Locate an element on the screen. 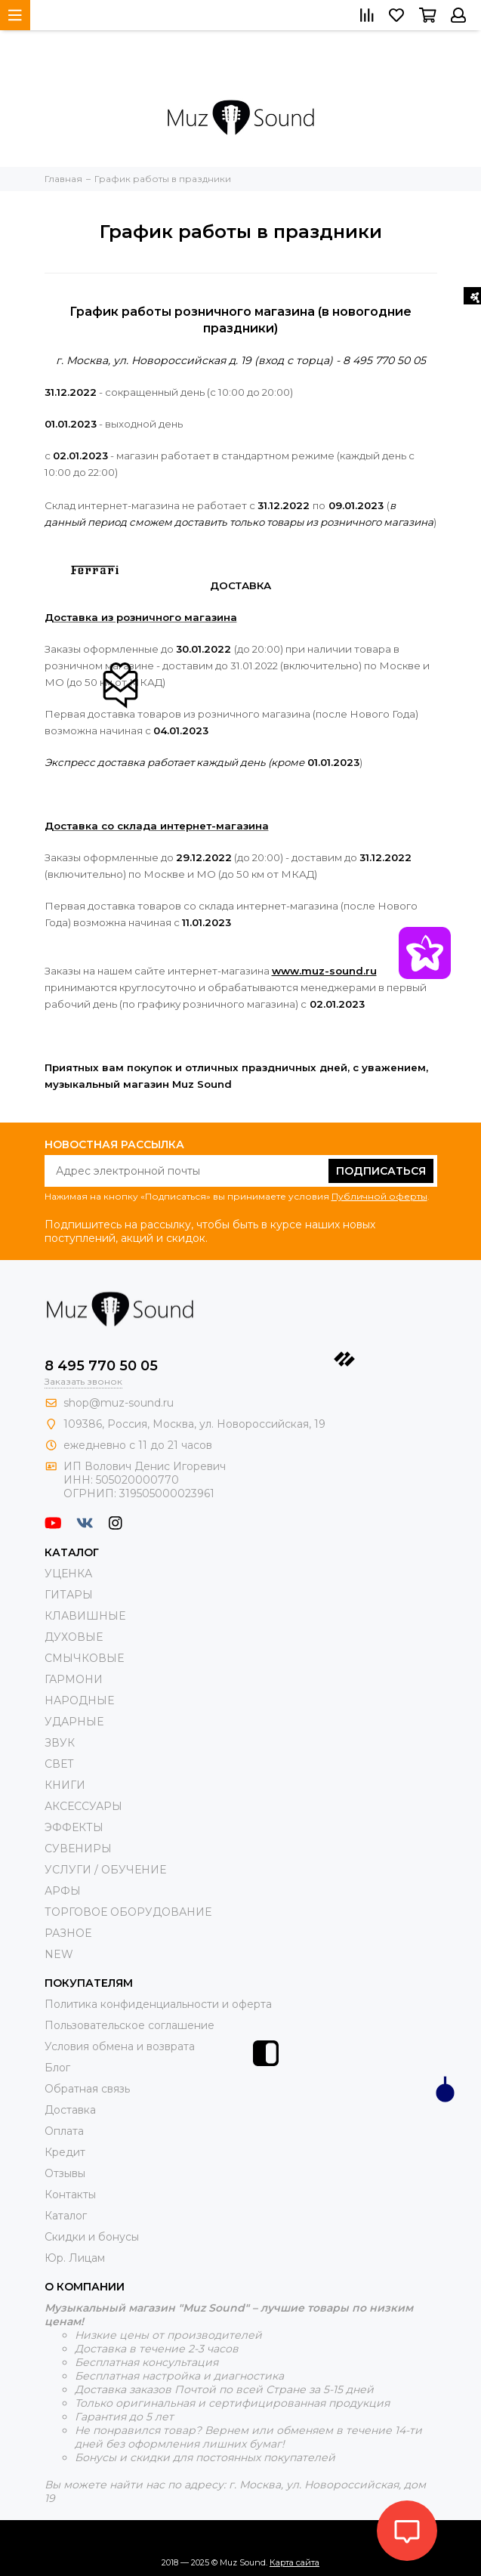  open Fig terminal autocomplete app is located at coordinates (266, 2053).